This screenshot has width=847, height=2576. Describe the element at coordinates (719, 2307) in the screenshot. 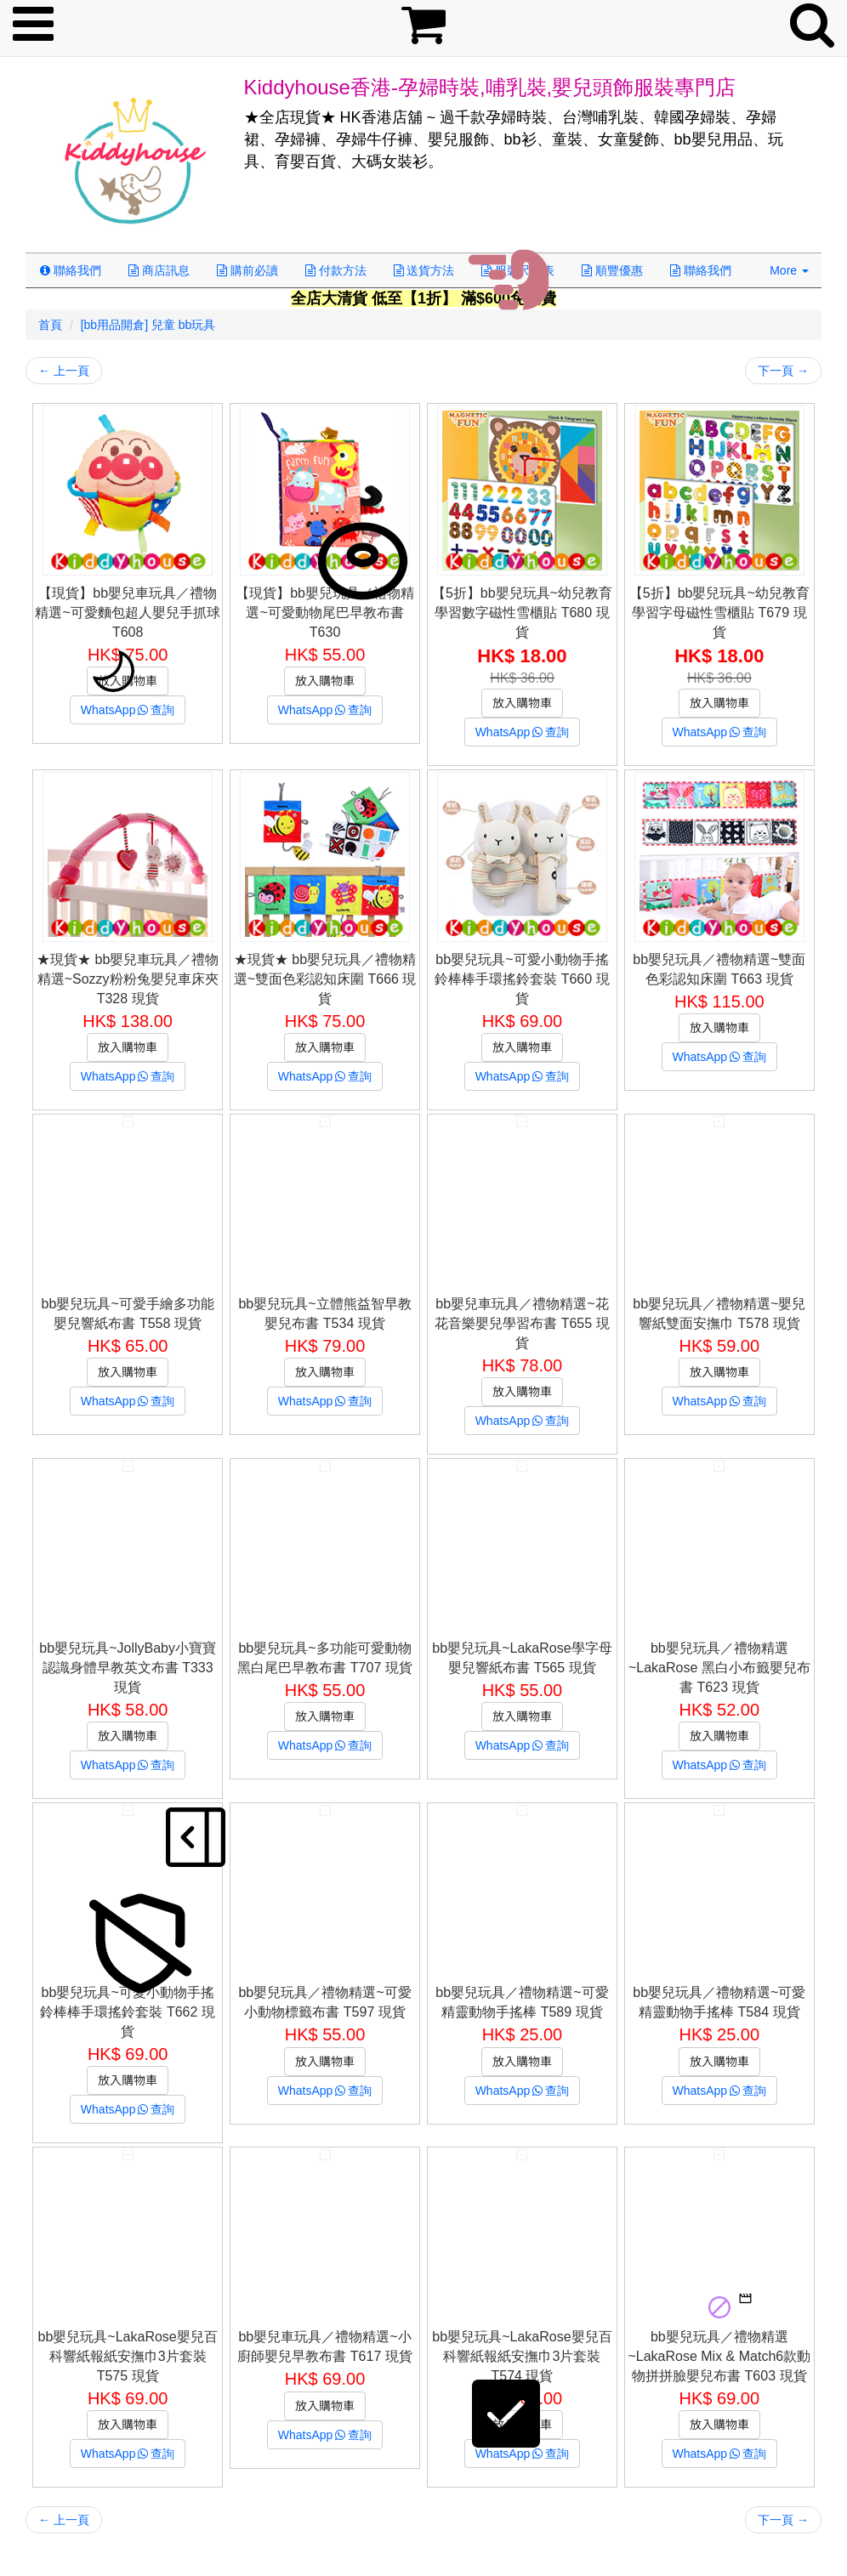

I see `indicates a blocked or prohibited action` at that location.